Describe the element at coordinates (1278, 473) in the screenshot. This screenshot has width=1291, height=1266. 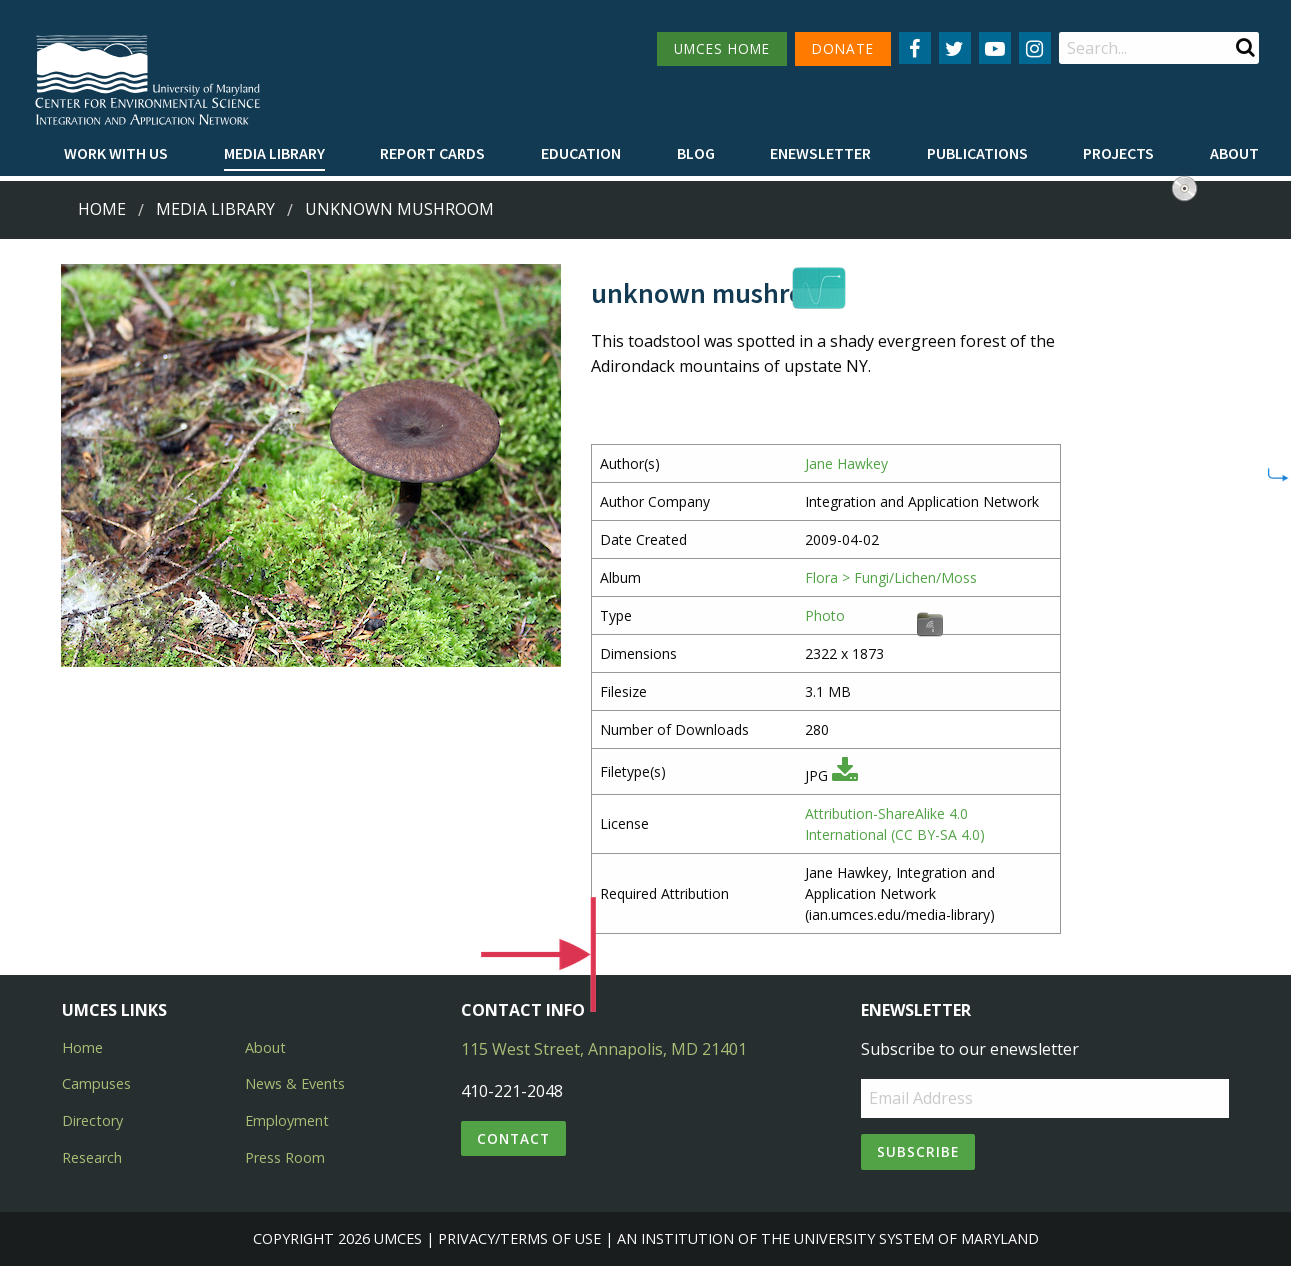
I see `forward this email to another recipient` at that location.